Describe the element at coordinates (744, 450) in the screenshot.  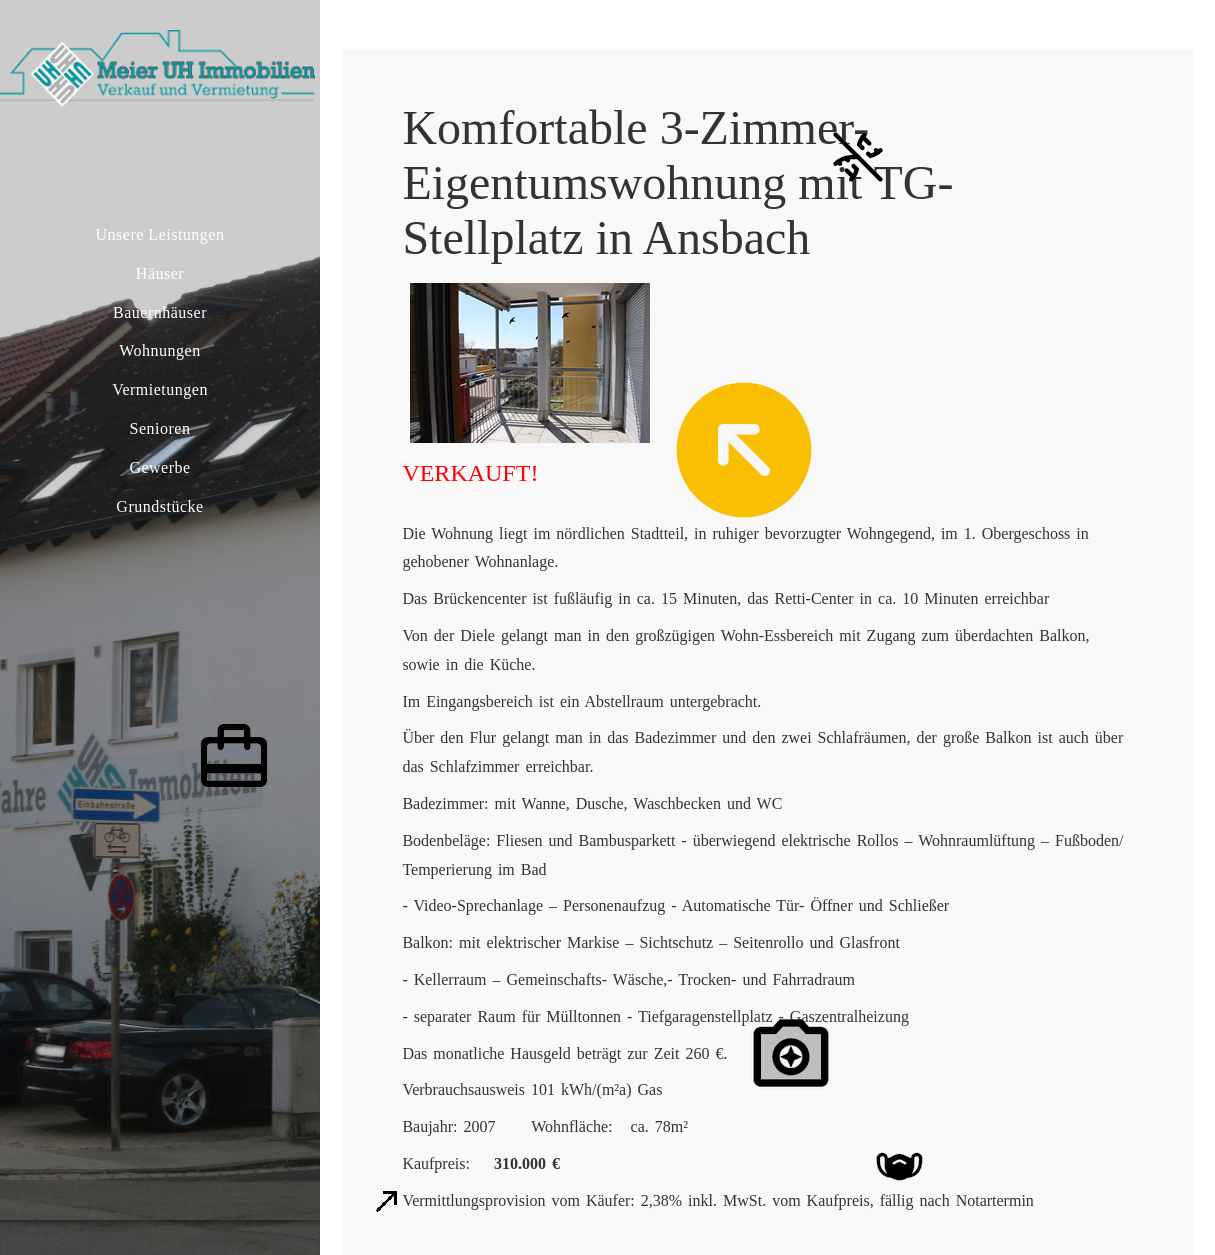
I see `navigate back to the previous screen` at that location.